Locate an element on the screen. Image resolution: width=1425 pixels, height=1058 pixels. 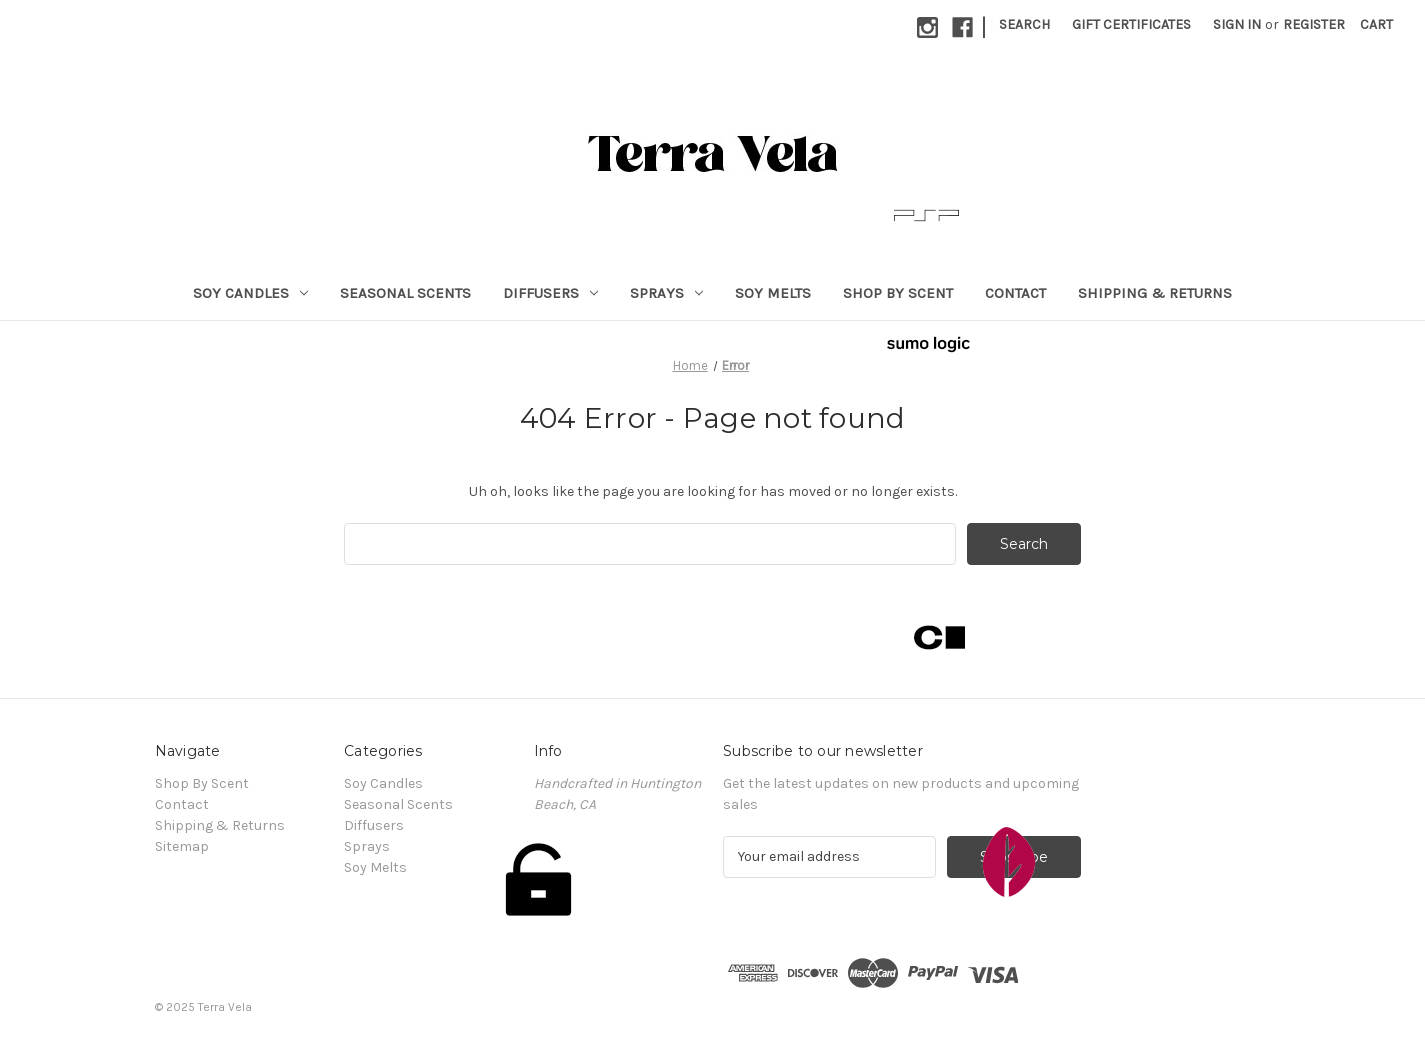
unlock a secured item or account is located at coordinates (538, 879).